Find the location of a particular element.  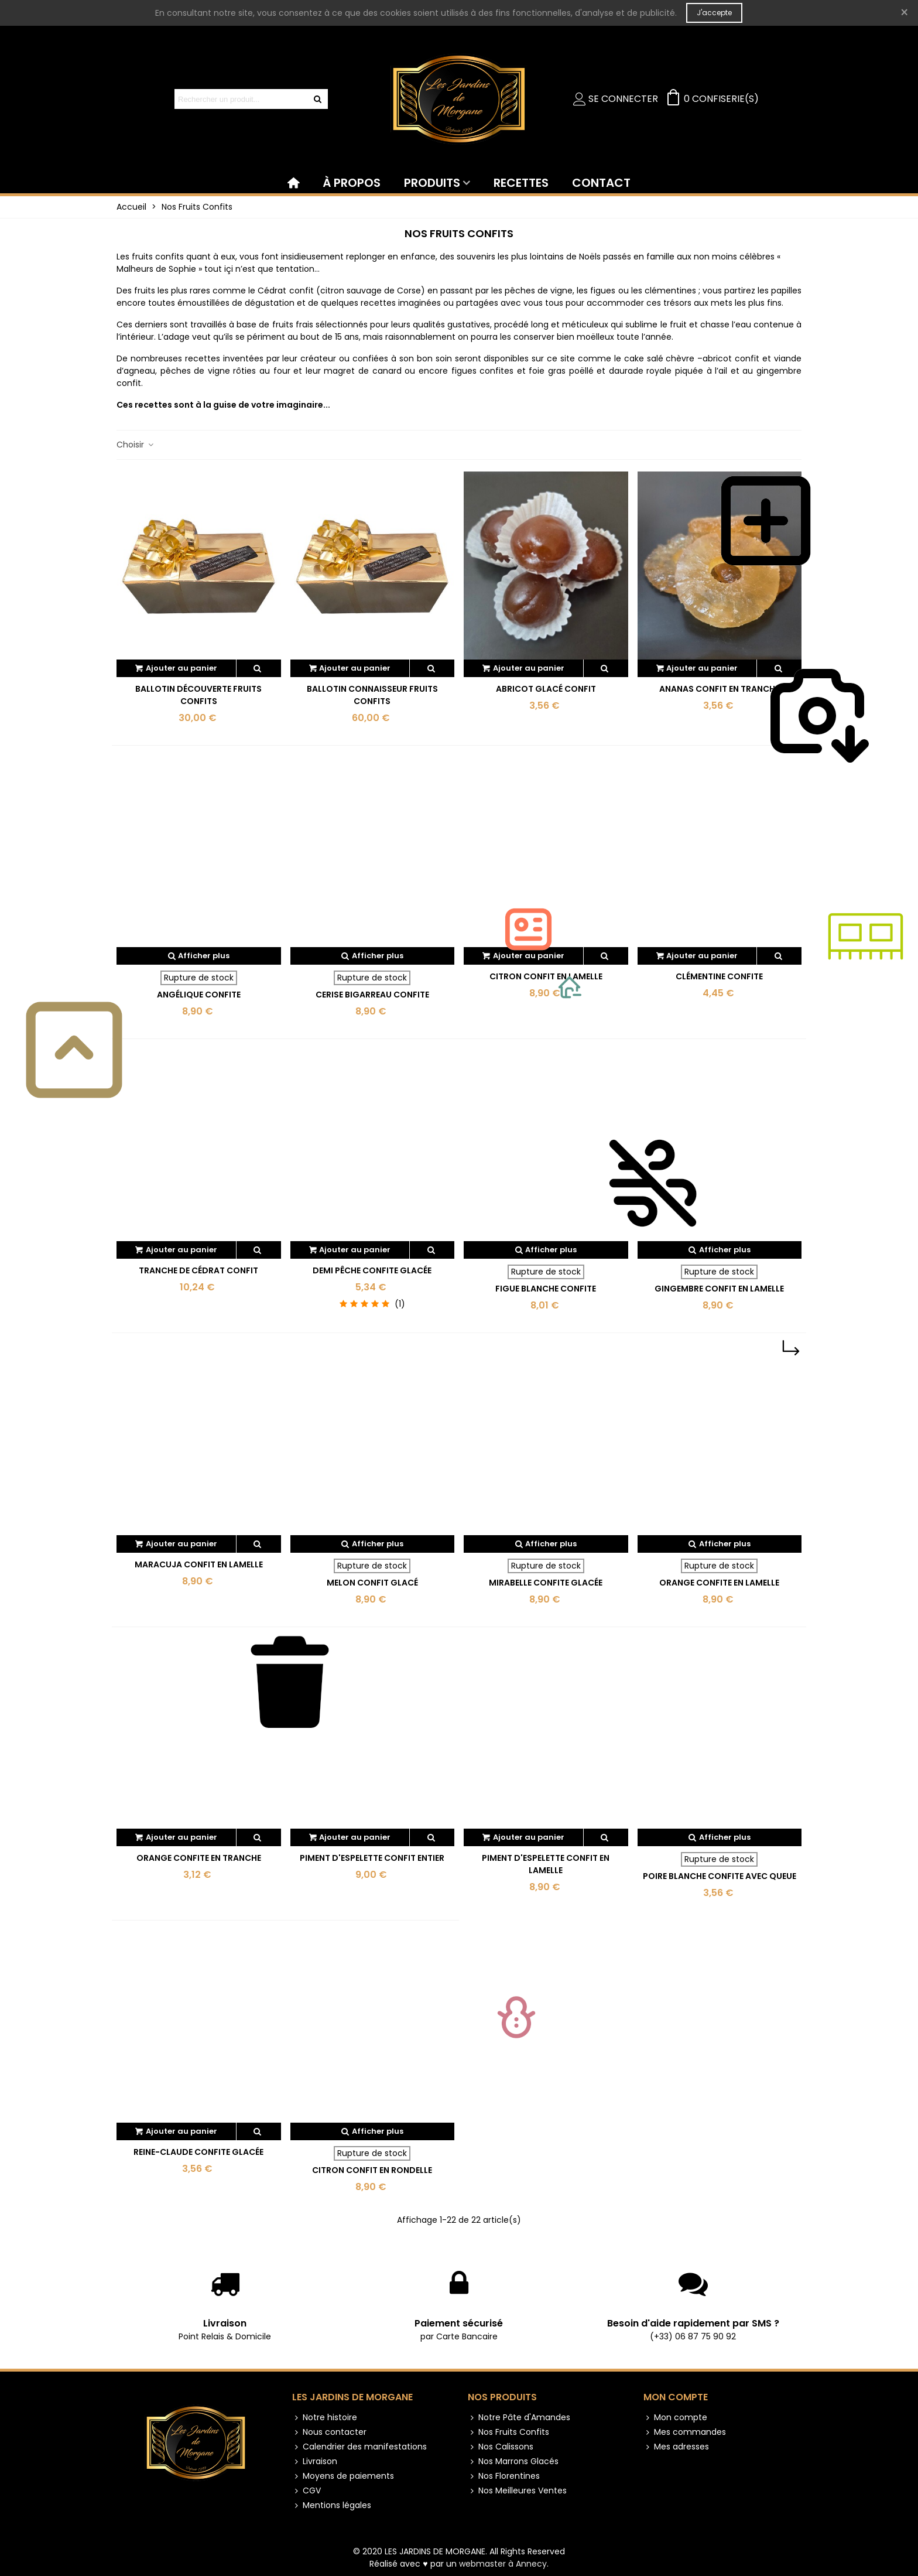

delete this item is located at coordinates (290, 1683).